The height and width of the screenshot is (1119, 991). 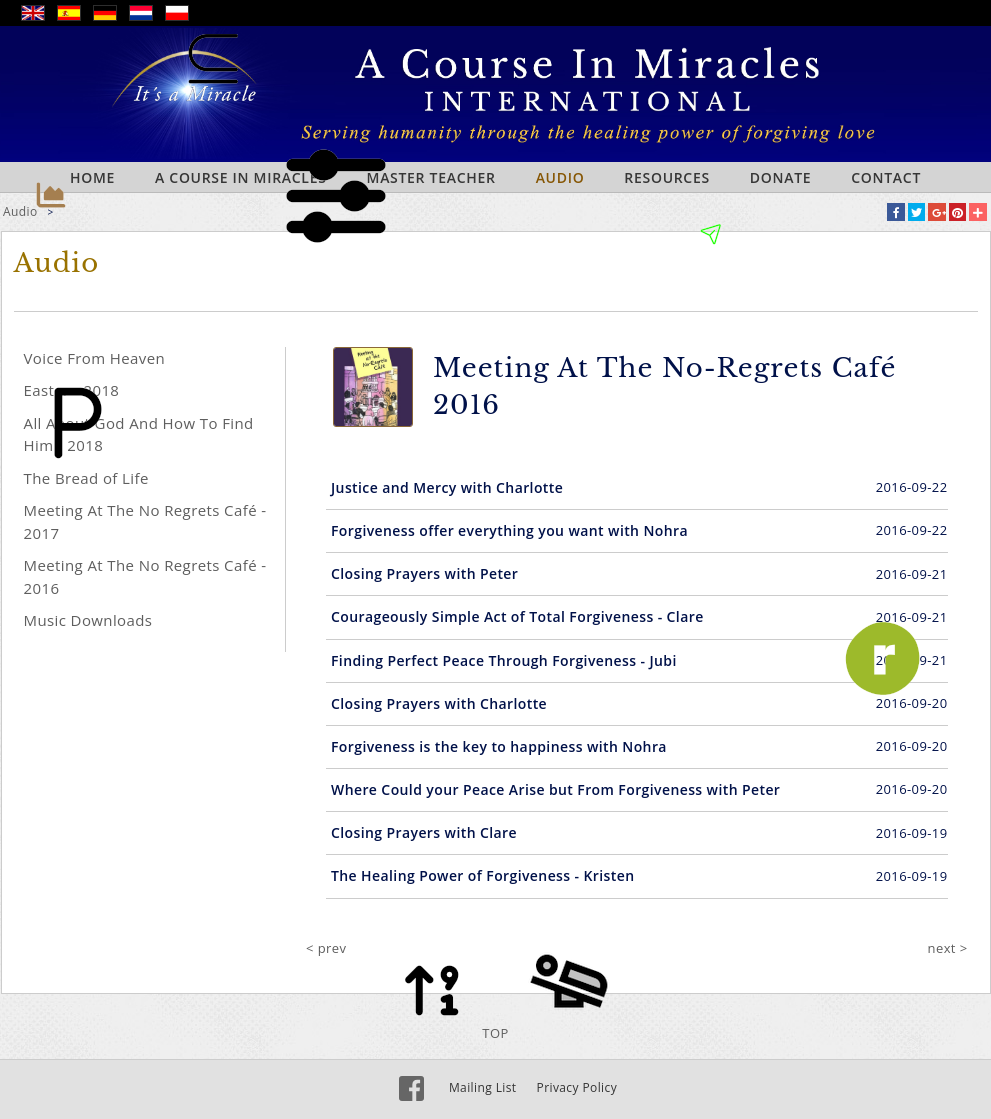 What do you see at coordinates (78, 423) in the screenshot?
I see `indicates parking availability or location` at bounding box center [78, 423].